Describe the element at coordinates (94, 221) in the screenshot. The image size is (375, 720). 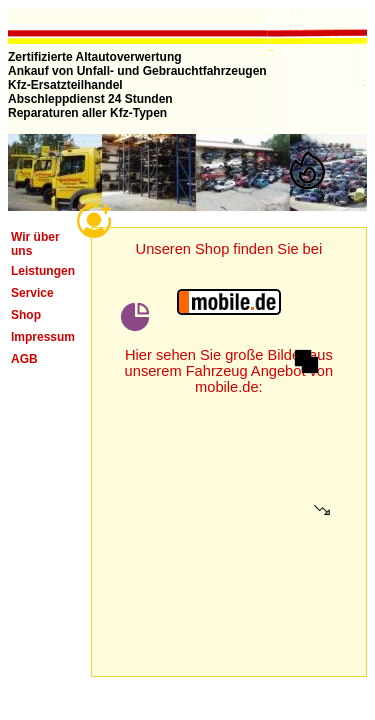
I see `add a new user or contact` at that location.